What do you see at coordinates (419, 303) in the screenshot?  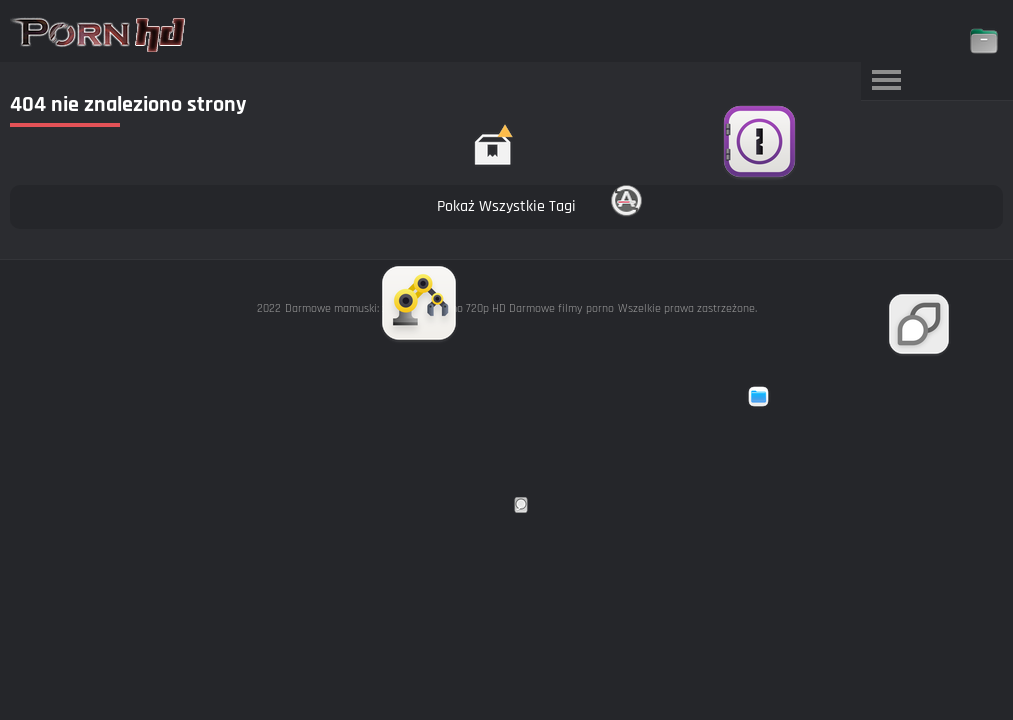 I see `open gnome builder development environment` at bounding box center [419, 303].